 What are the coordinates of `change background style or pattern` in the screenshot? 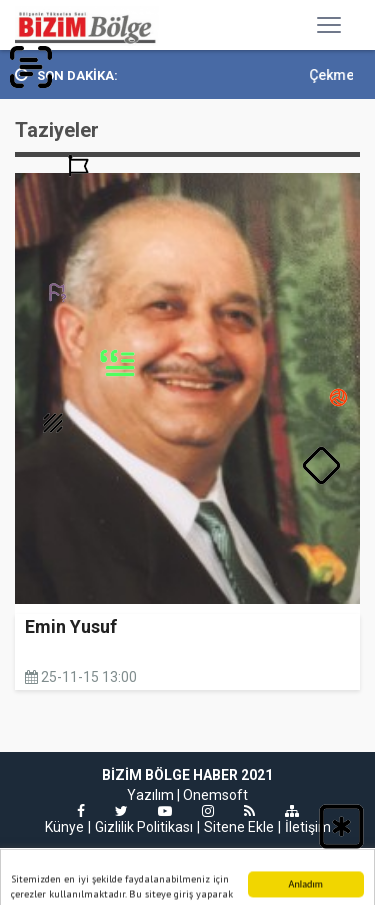 It's located at (53, 423).